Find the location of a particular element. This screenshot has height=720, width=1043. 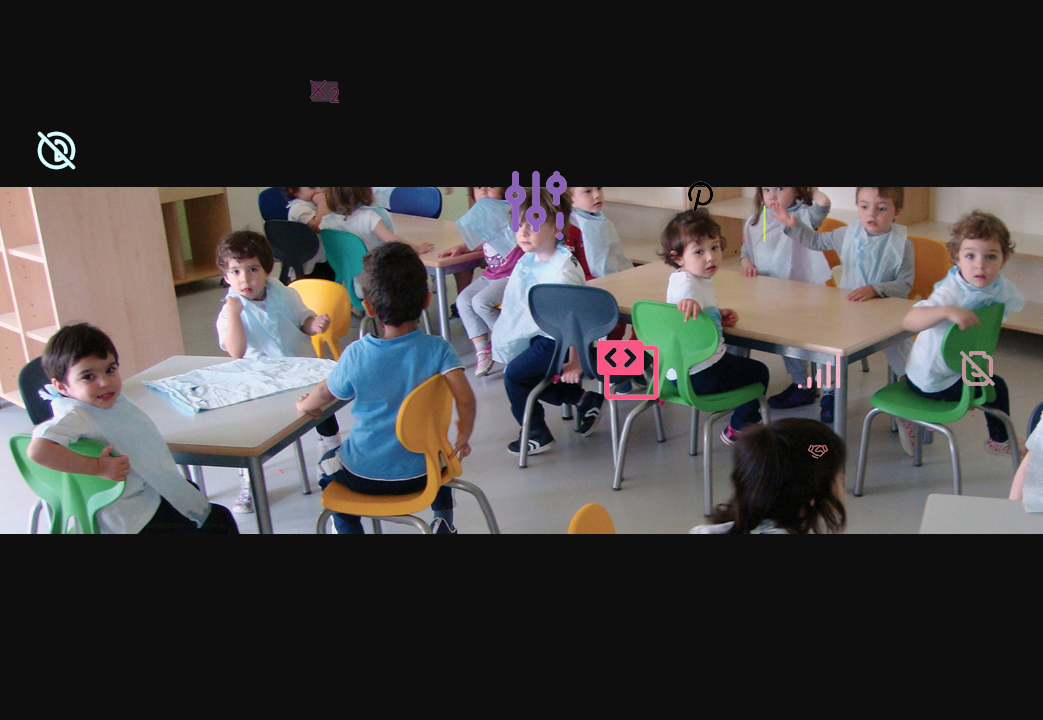

vertical divider separating UI elements is located at coordinates (764, 223).